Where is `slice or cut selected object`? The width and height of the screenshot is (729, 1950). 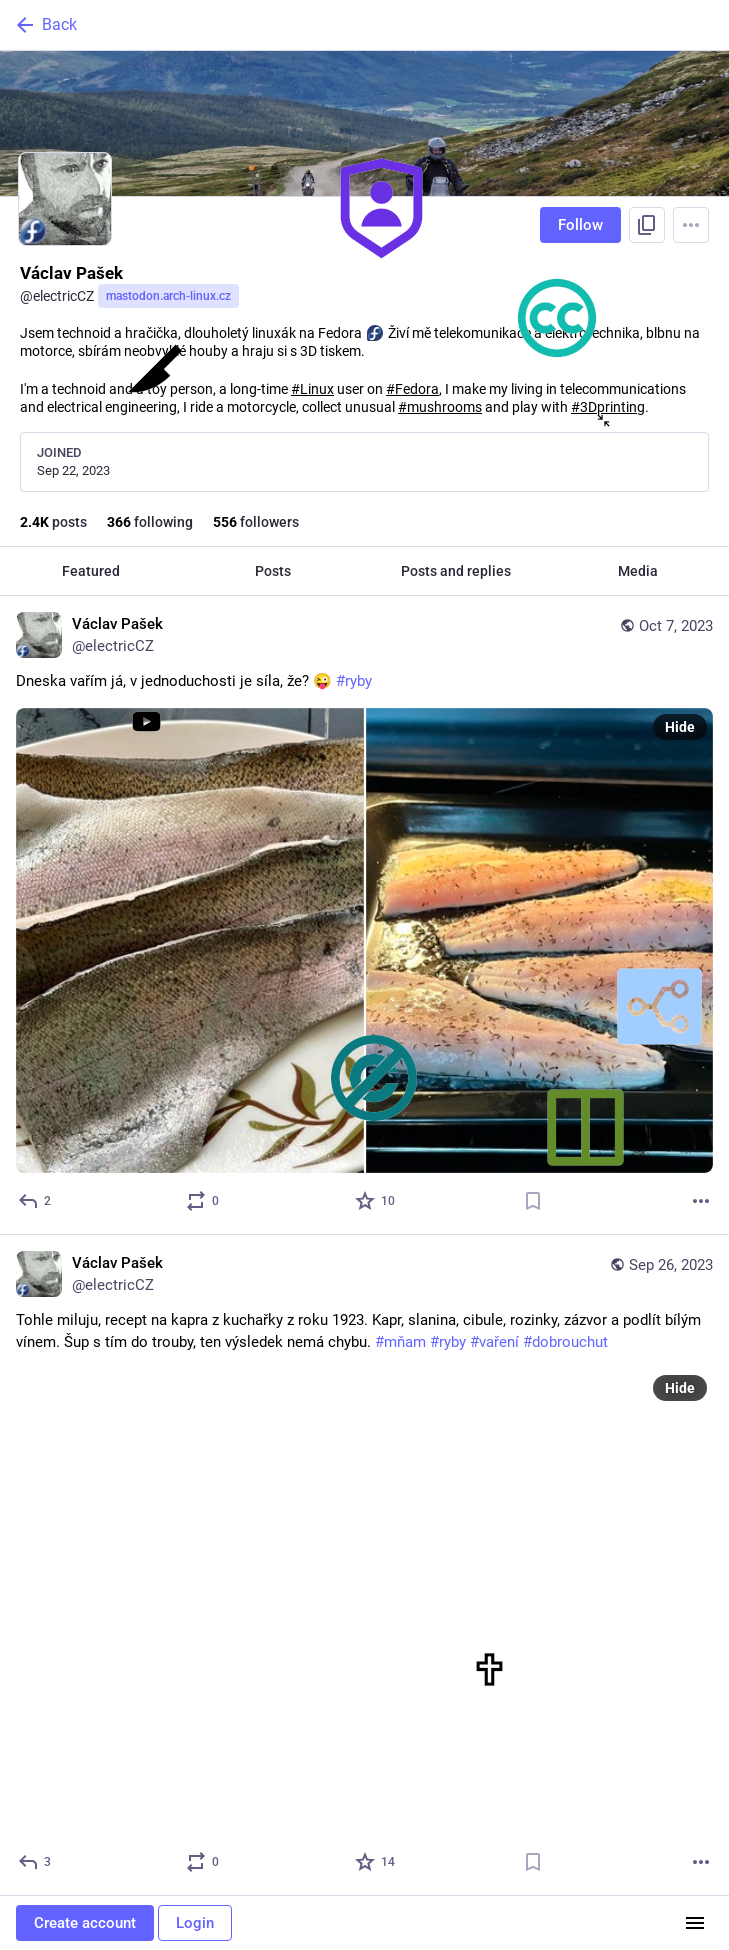
slice or cut selected object is located at coordinates (158, 368).